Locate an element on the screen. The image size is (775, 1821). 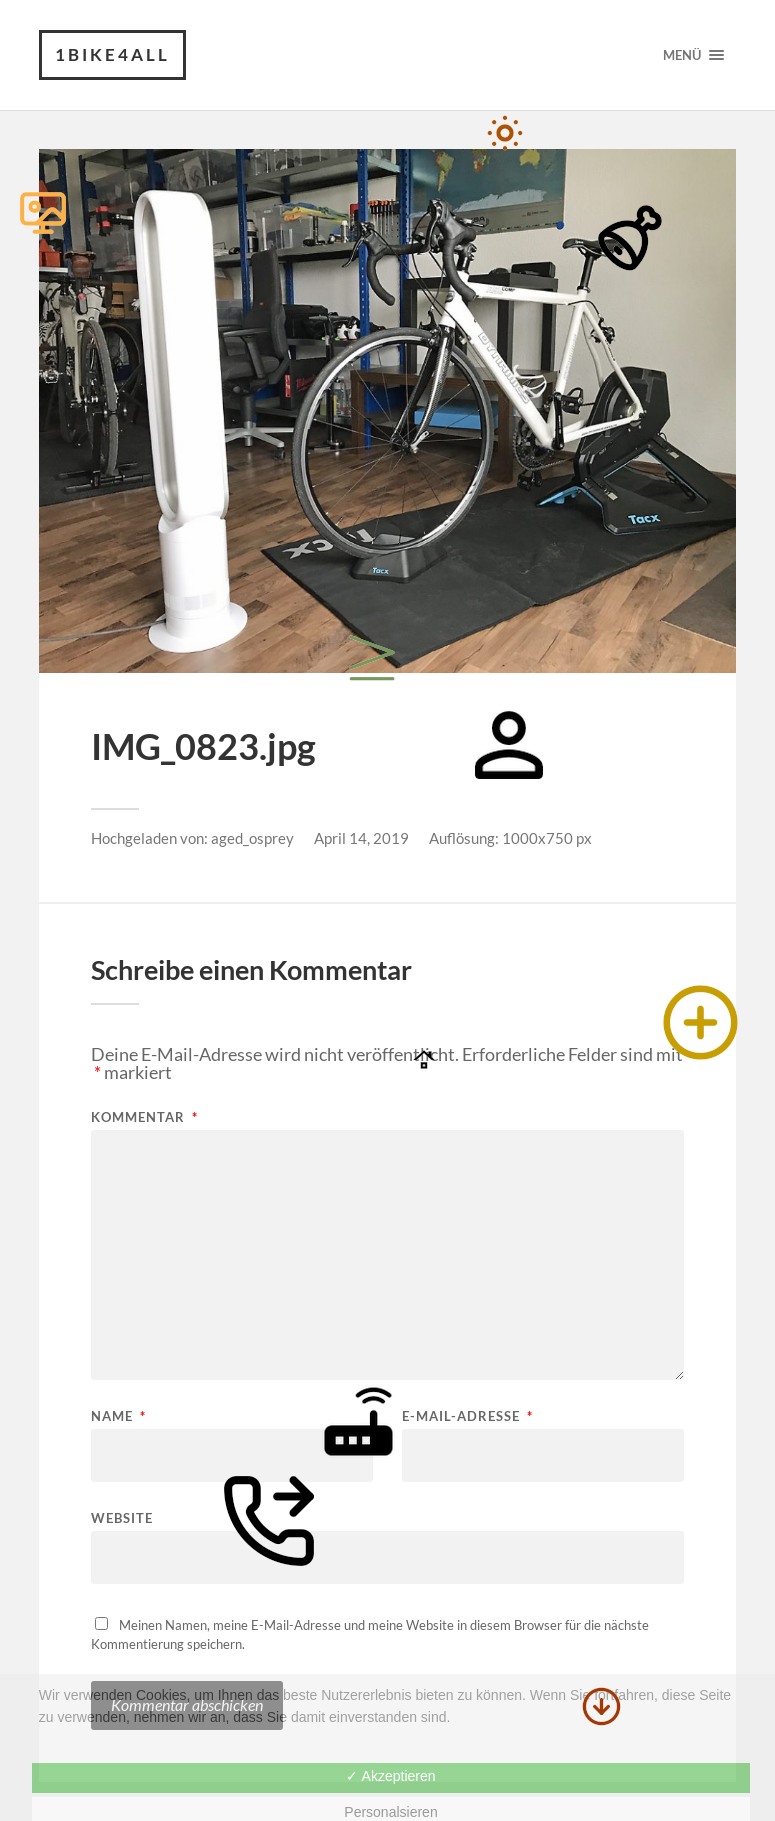
access home or housing services is located at coordinates (424, 1060).